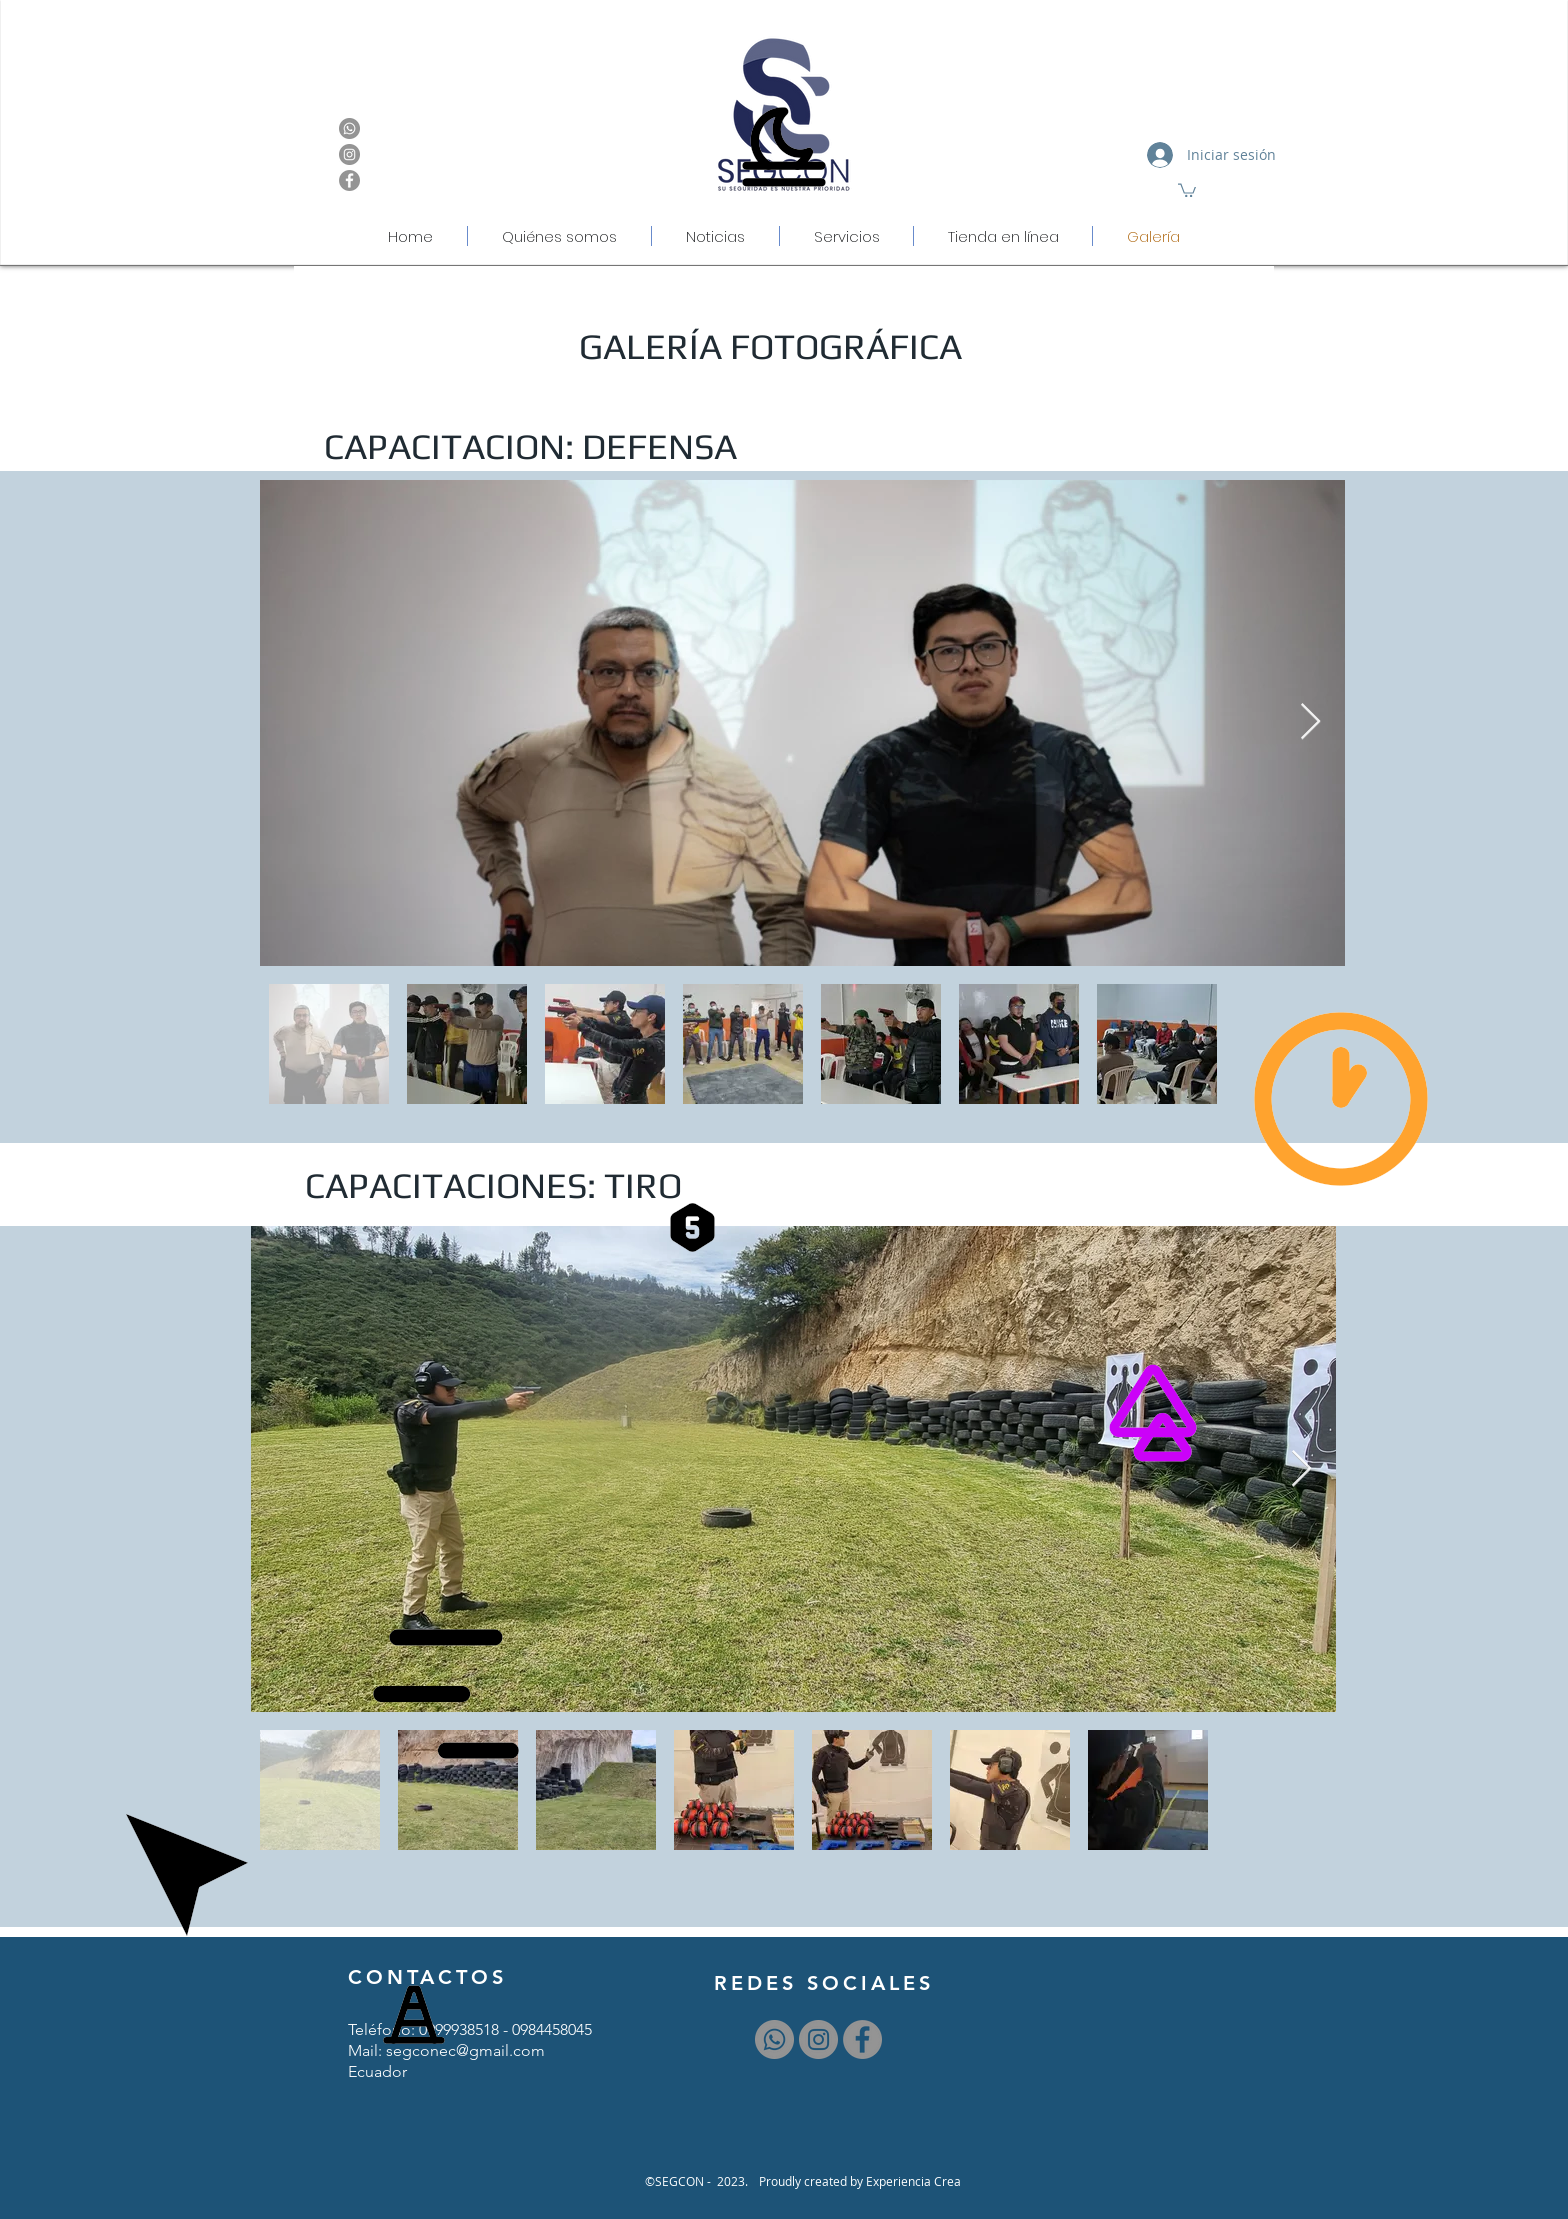 The image size is (1568, 2219). What do you see at coordinates (446, 1694) in the screenshot?
I see `view gantt chart or project timeline` at bounding box center [446, 1694].